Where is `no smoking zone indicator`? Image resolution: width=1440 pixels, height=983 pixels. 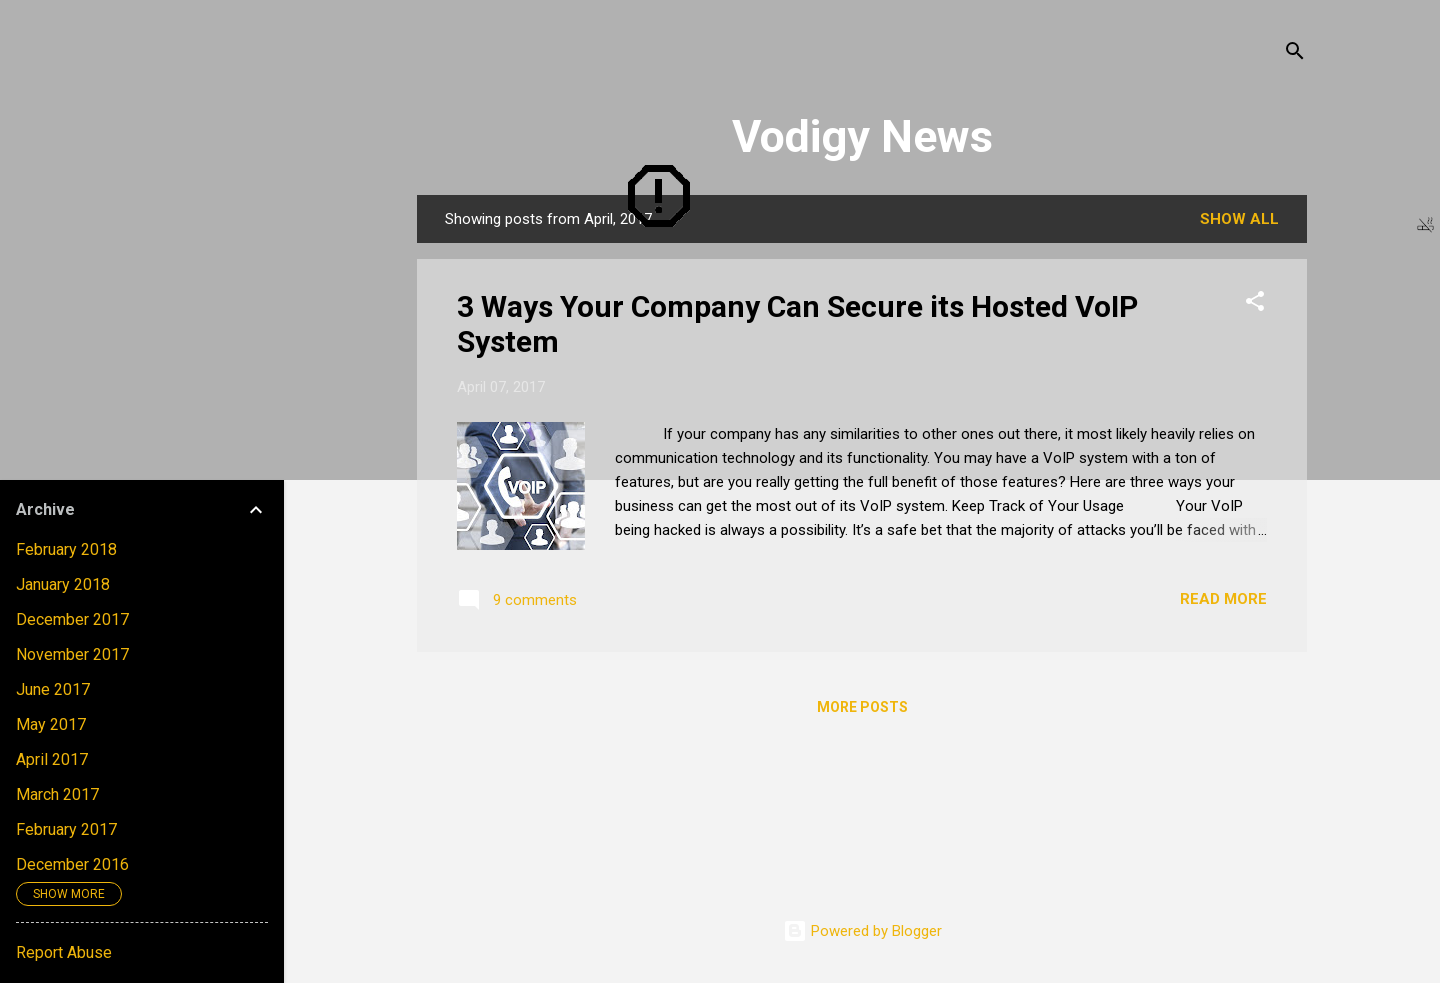 no smoking zone indicator is located at coordinates (1425, 225).